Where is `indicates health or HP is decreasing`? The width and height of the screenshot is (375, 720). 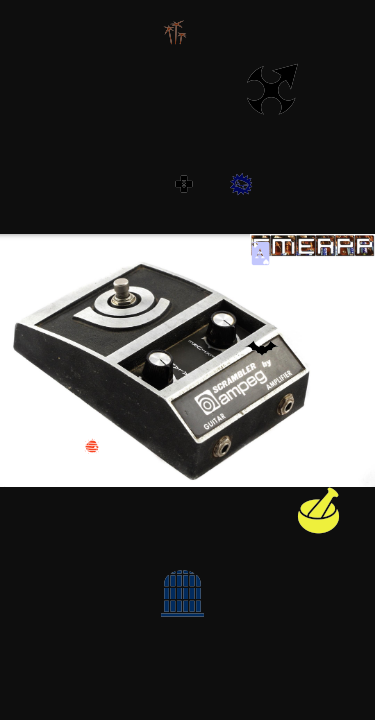
indicates health or HP is decreasing is located at coordinates (184, 184).